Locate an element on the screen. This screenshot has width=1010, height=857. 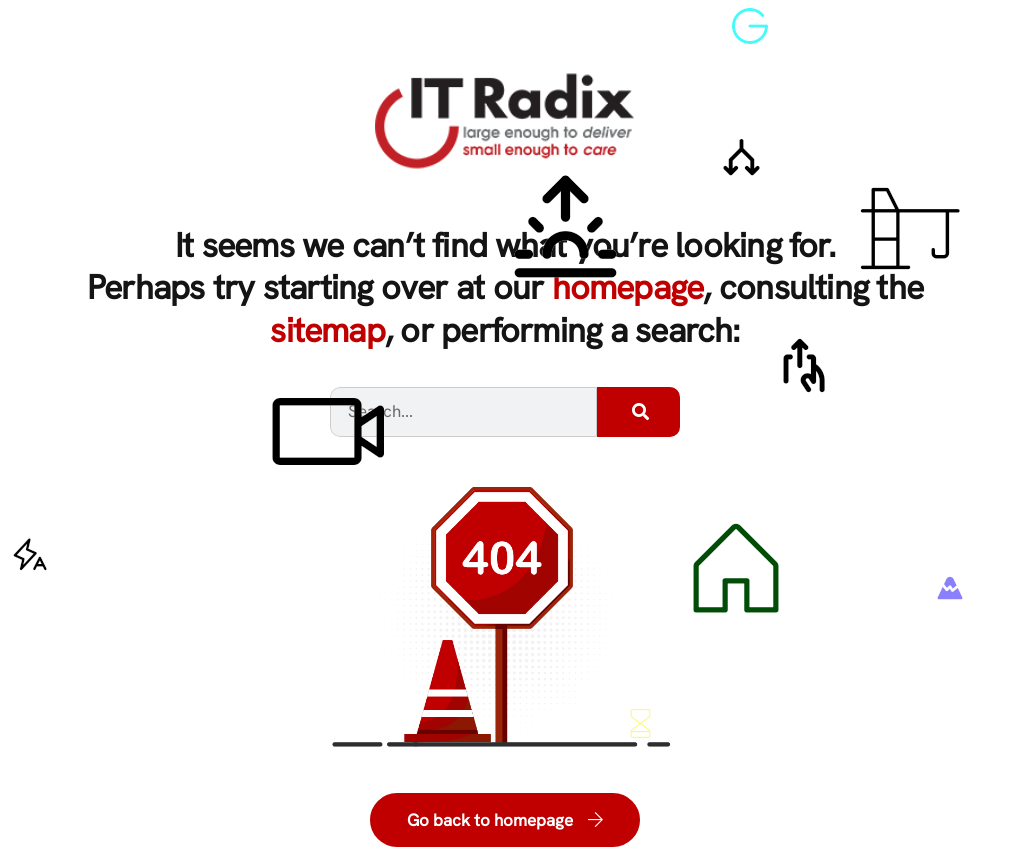
toggle auto-flash mode for camera is located at coordinates (29, 555).